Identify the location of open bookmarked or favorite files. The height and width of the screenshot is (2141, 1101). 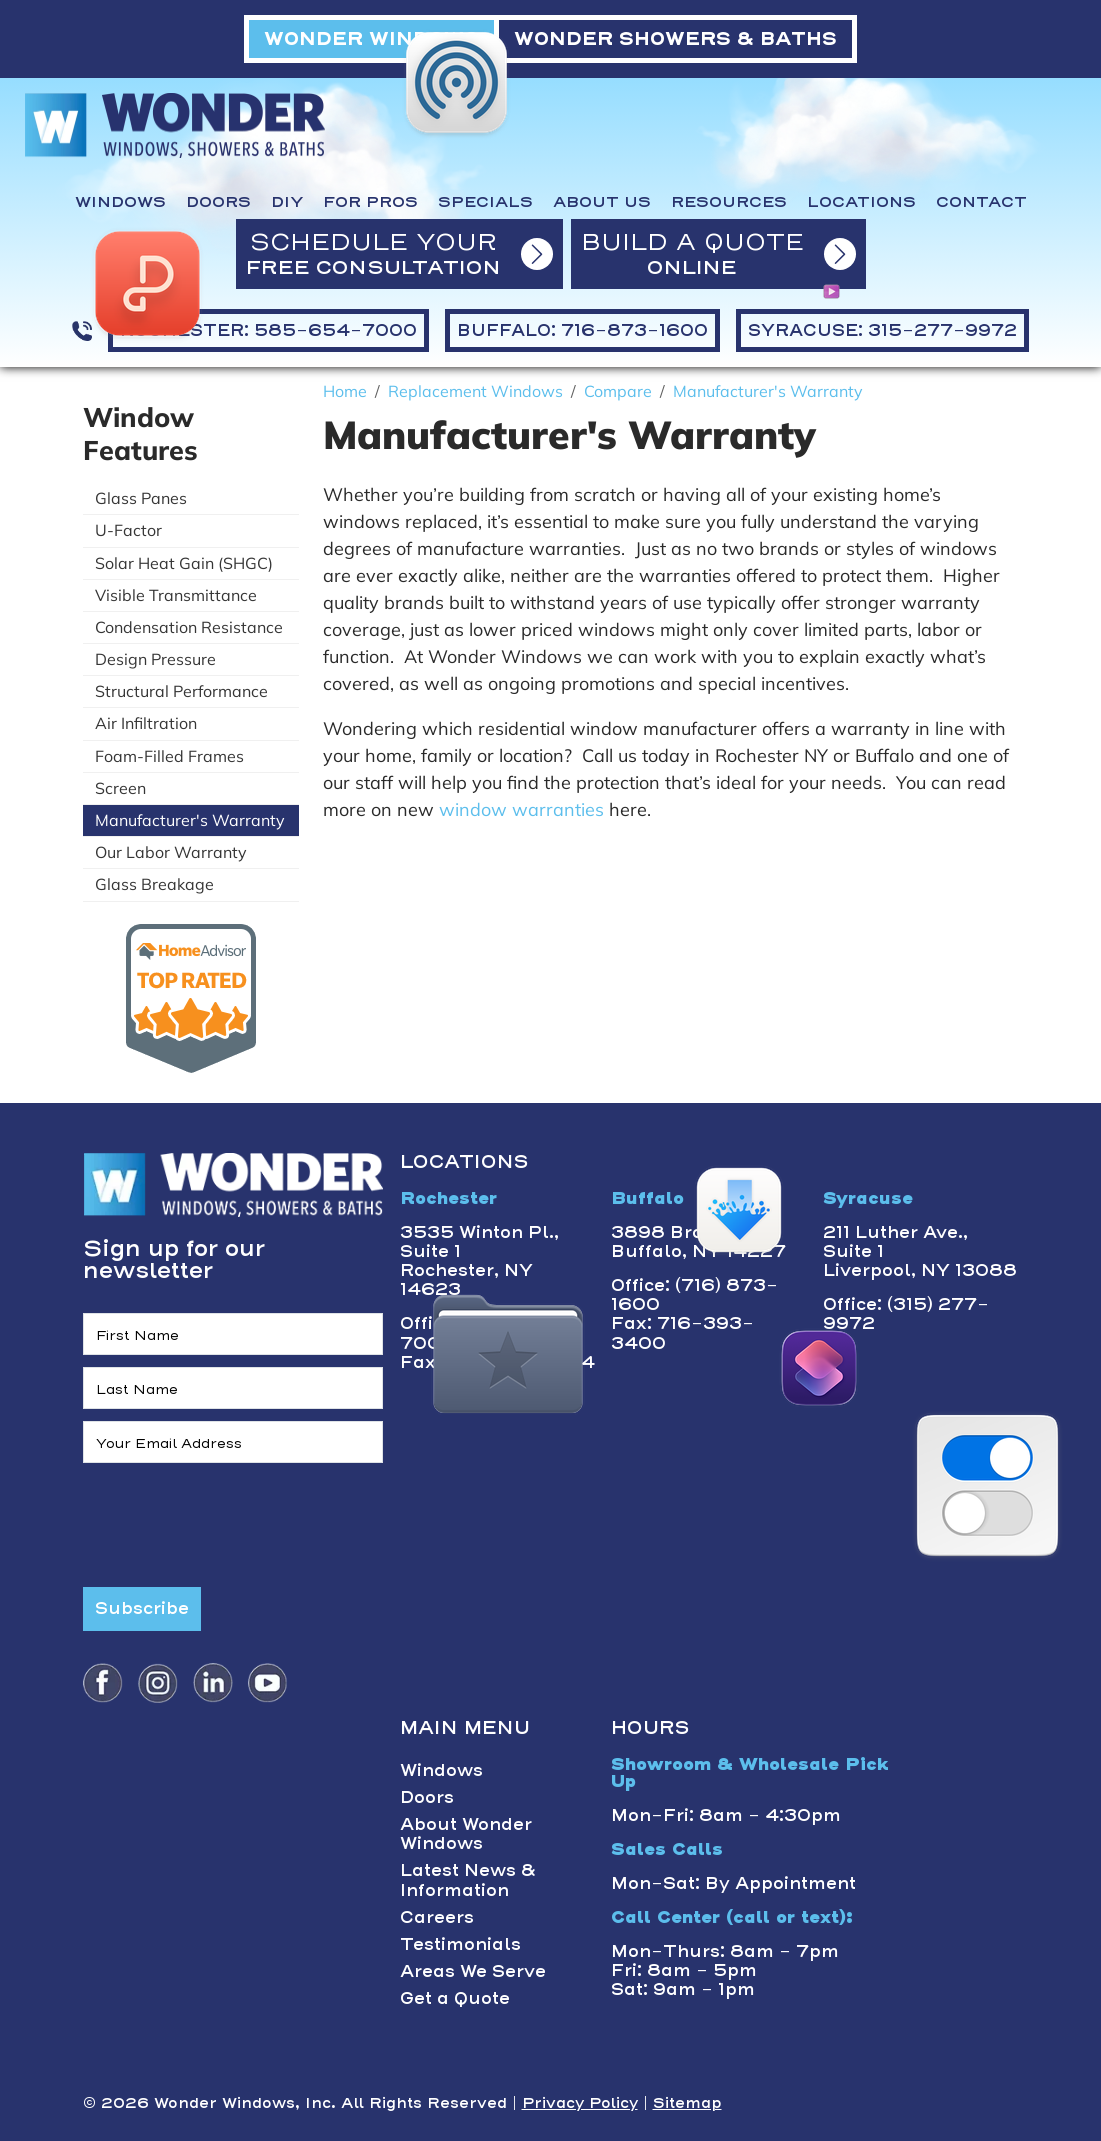
(508, 1354).